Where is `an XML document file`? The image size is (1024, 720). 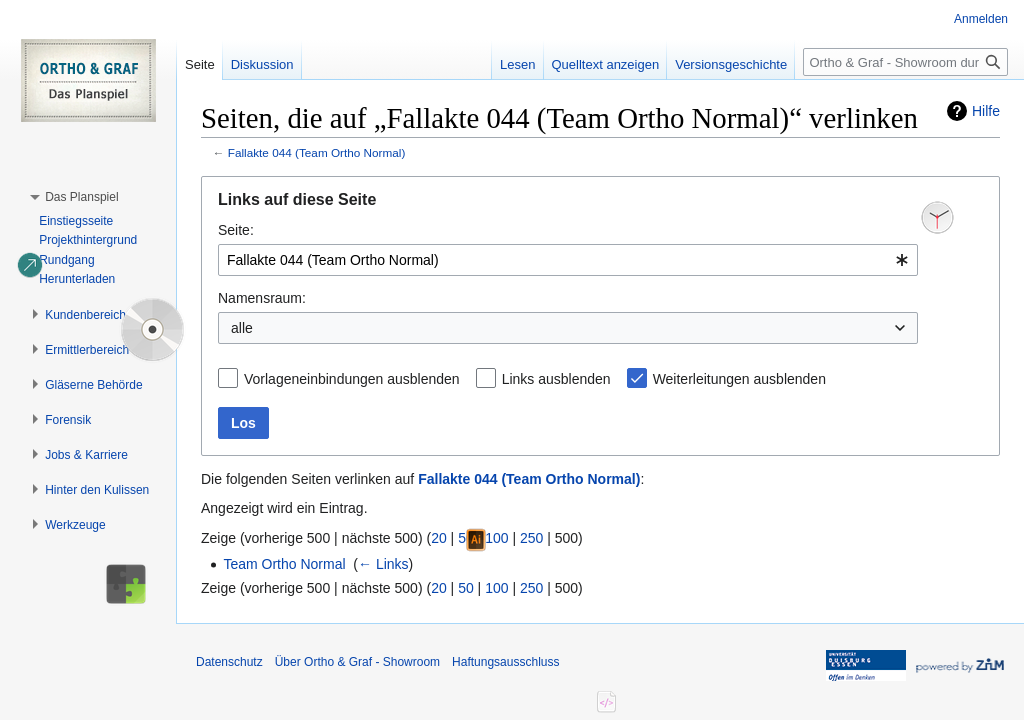
an XML document file is located at coordinates (606, 701).